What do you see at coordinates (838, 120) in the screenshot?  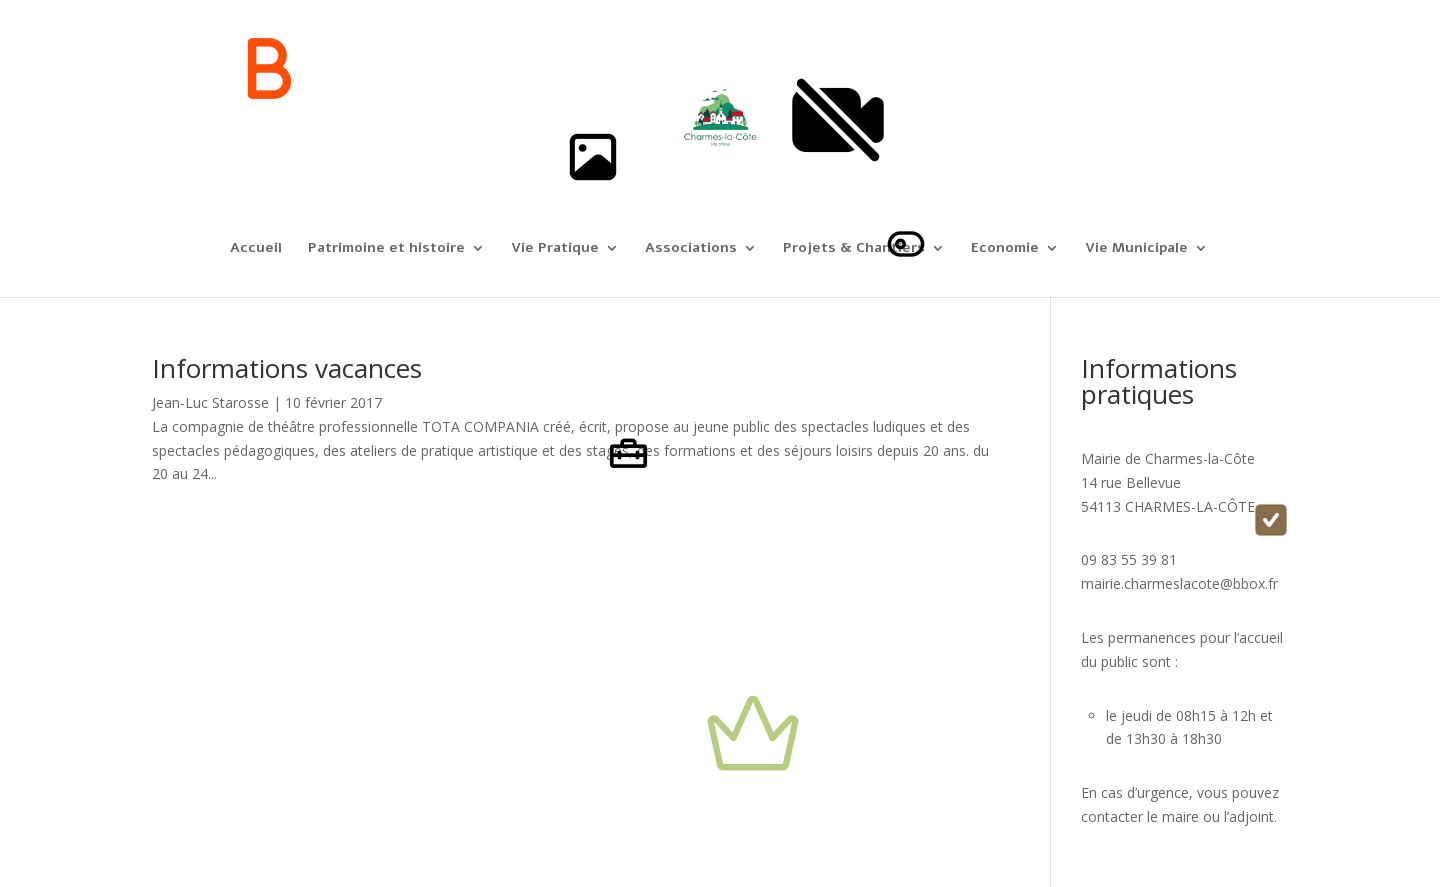 I see `turn off camera or disable video` at bounding box center [838, 120].